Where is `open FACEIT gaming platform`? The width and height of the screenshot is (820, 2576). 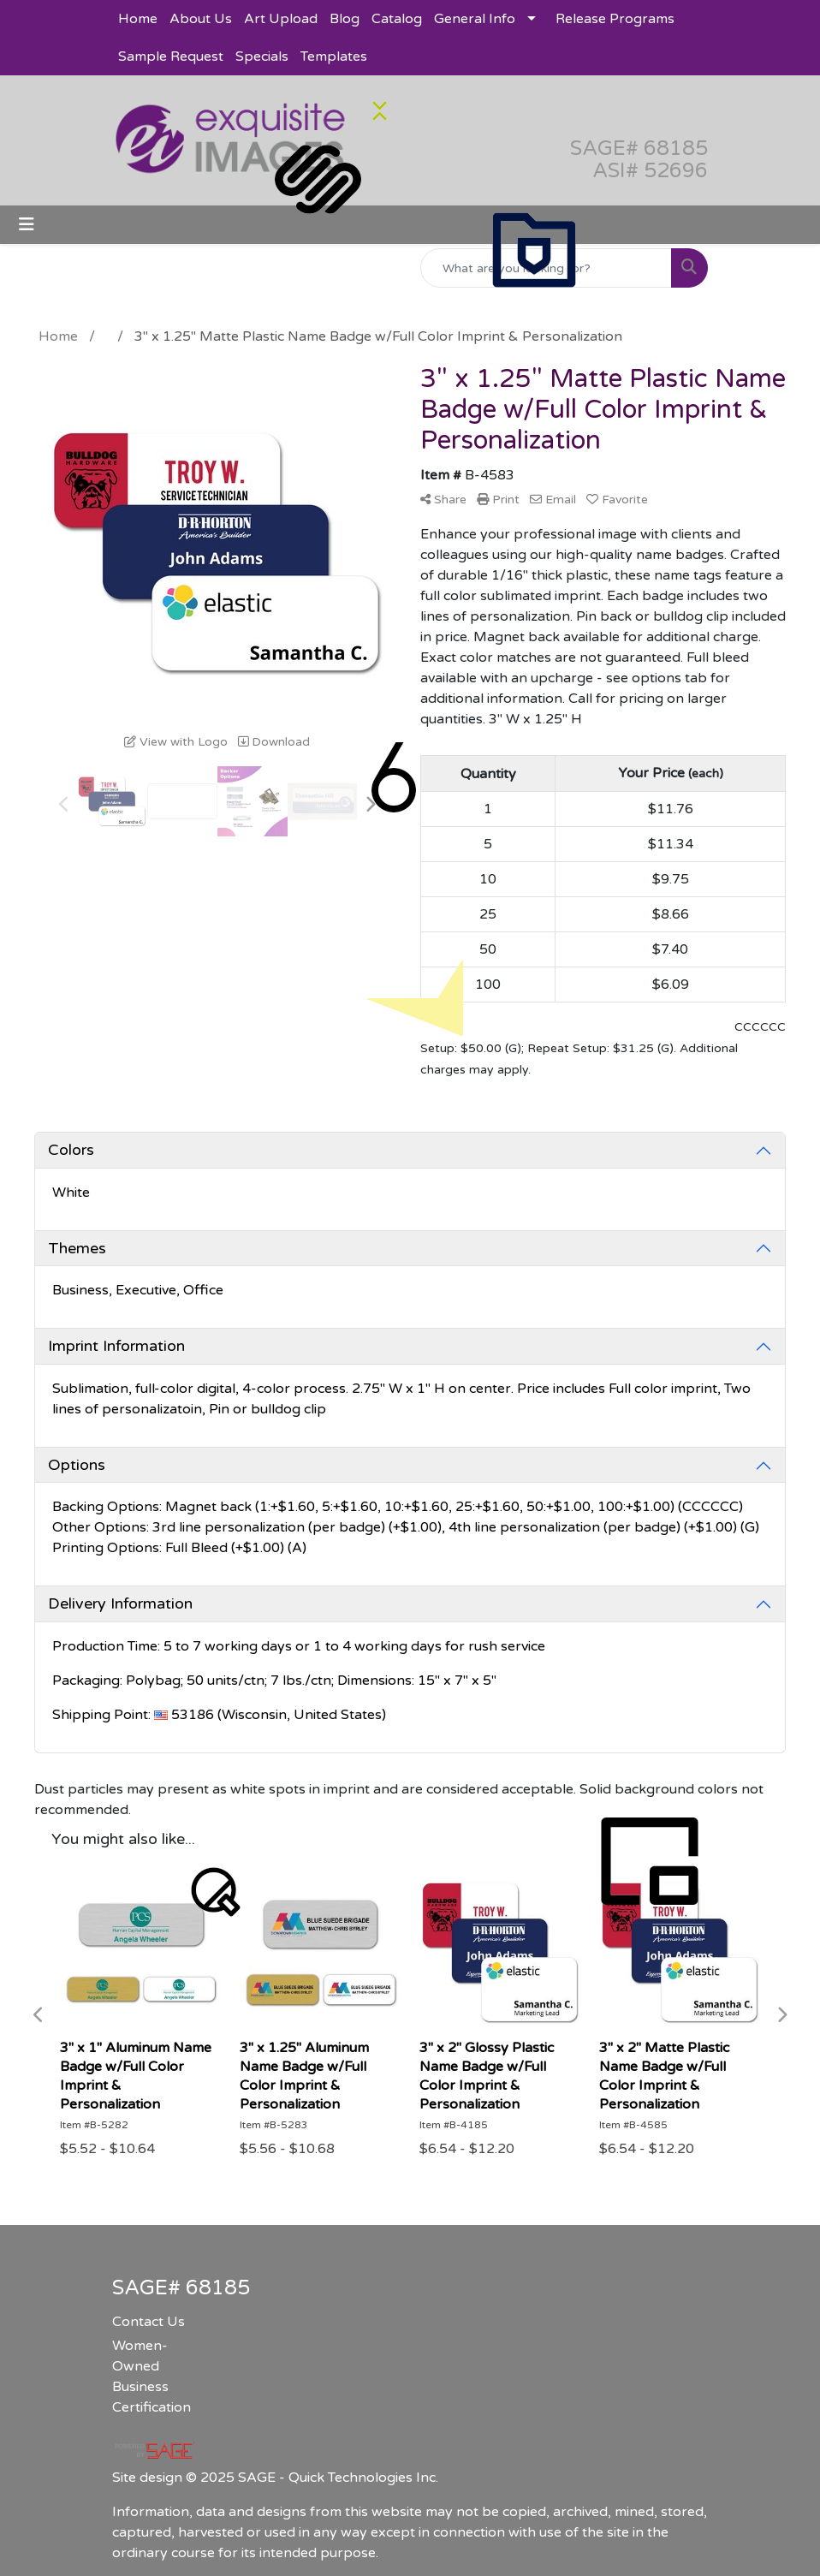 open FACEIT gaming platform is located at coordinates (415, 998).